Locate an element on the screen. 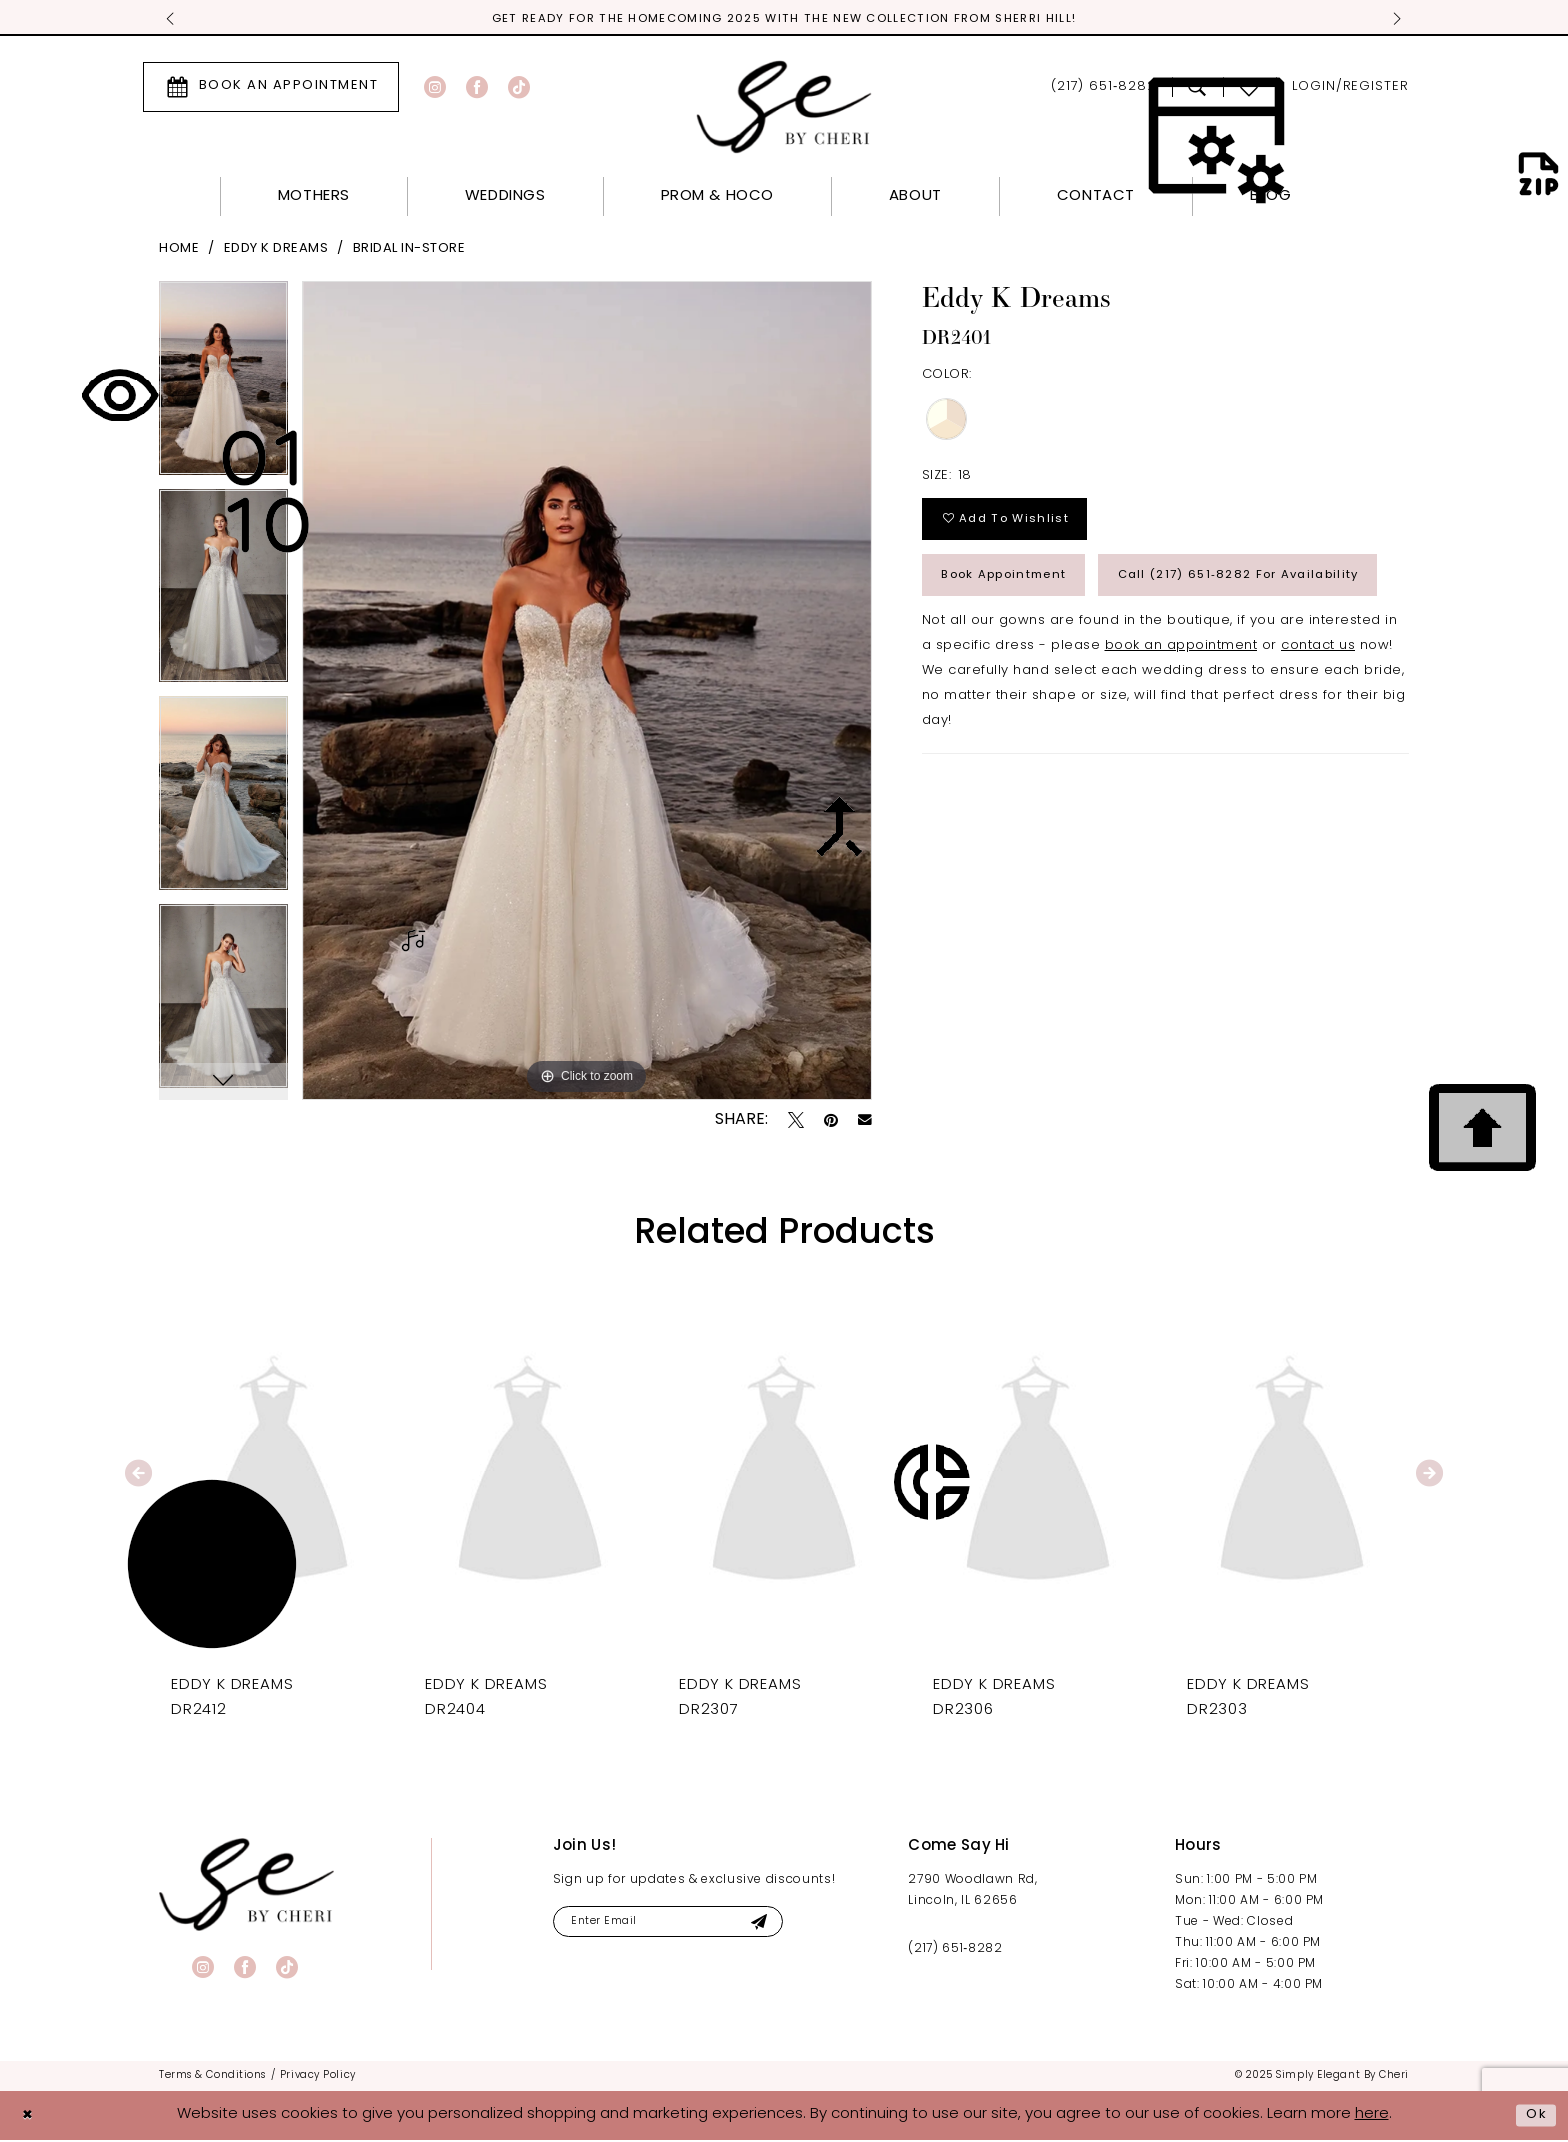 The height and width of the screenshot is (2142, 1568). remove a song from playlist is located at coordinates (414, 940).